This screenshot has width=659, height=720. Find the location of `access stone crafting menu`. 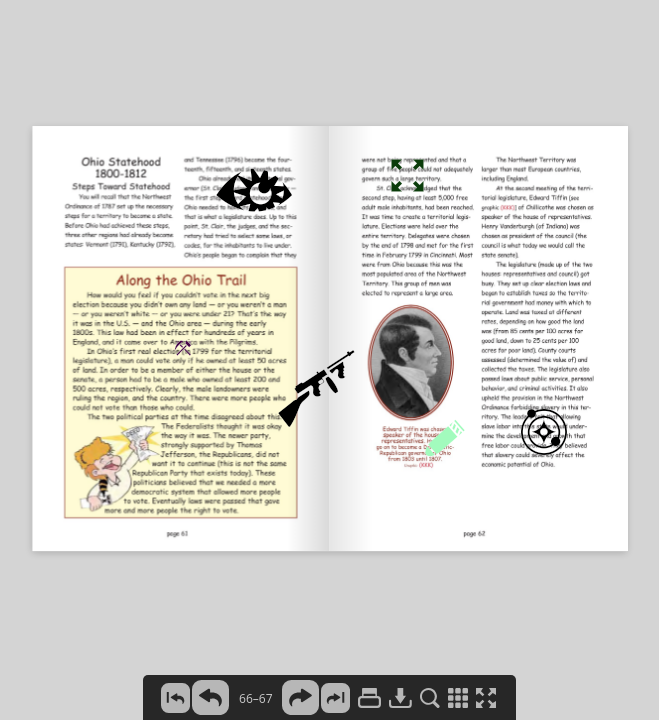

access stone crafting menu is located at coordinates (183, 348).